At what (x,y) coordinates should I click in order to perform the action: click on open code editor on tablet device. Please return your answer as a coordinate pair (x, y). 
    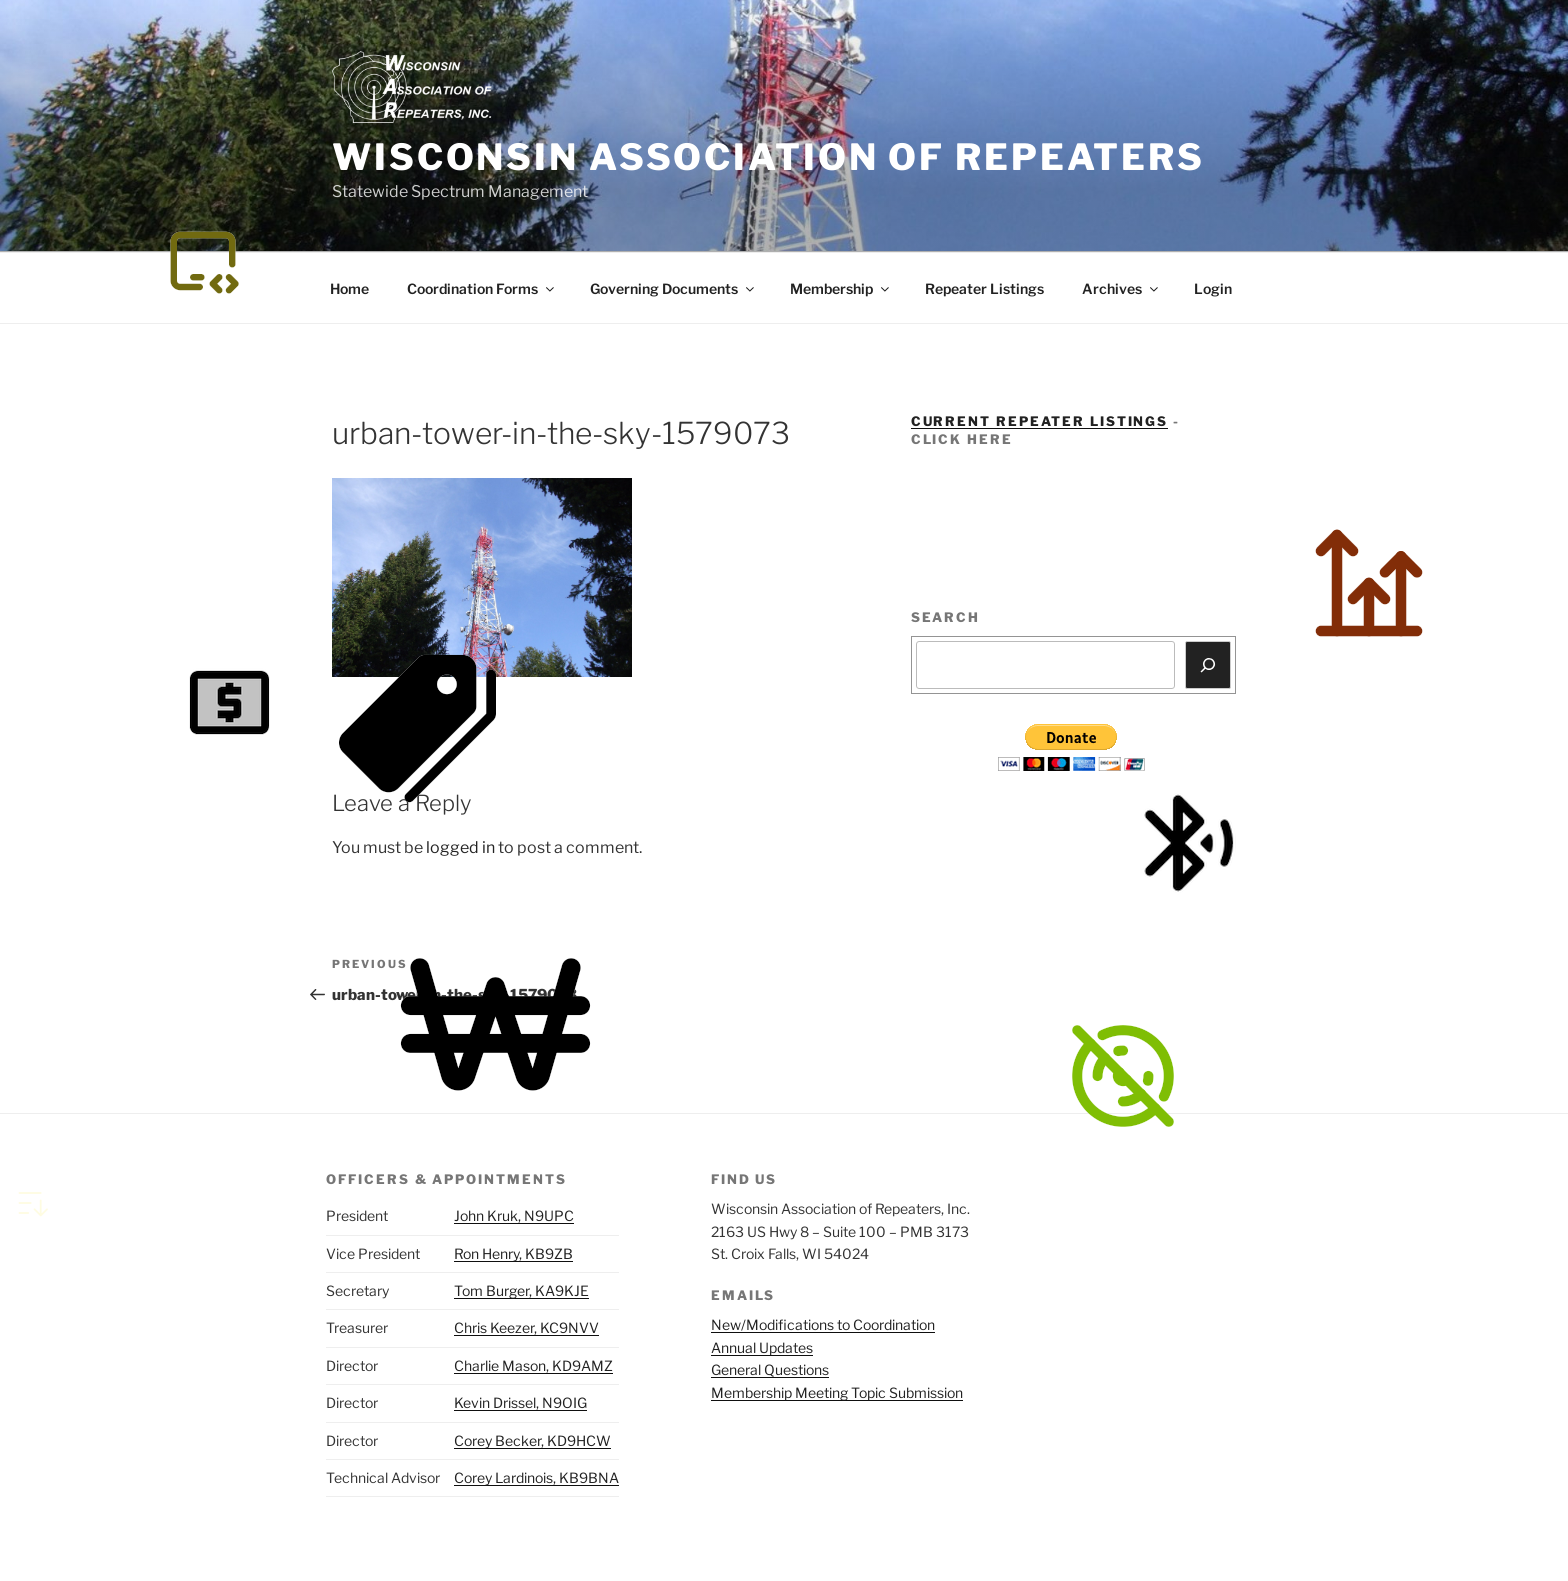
    Looking at the image, I should click on (203, 261).